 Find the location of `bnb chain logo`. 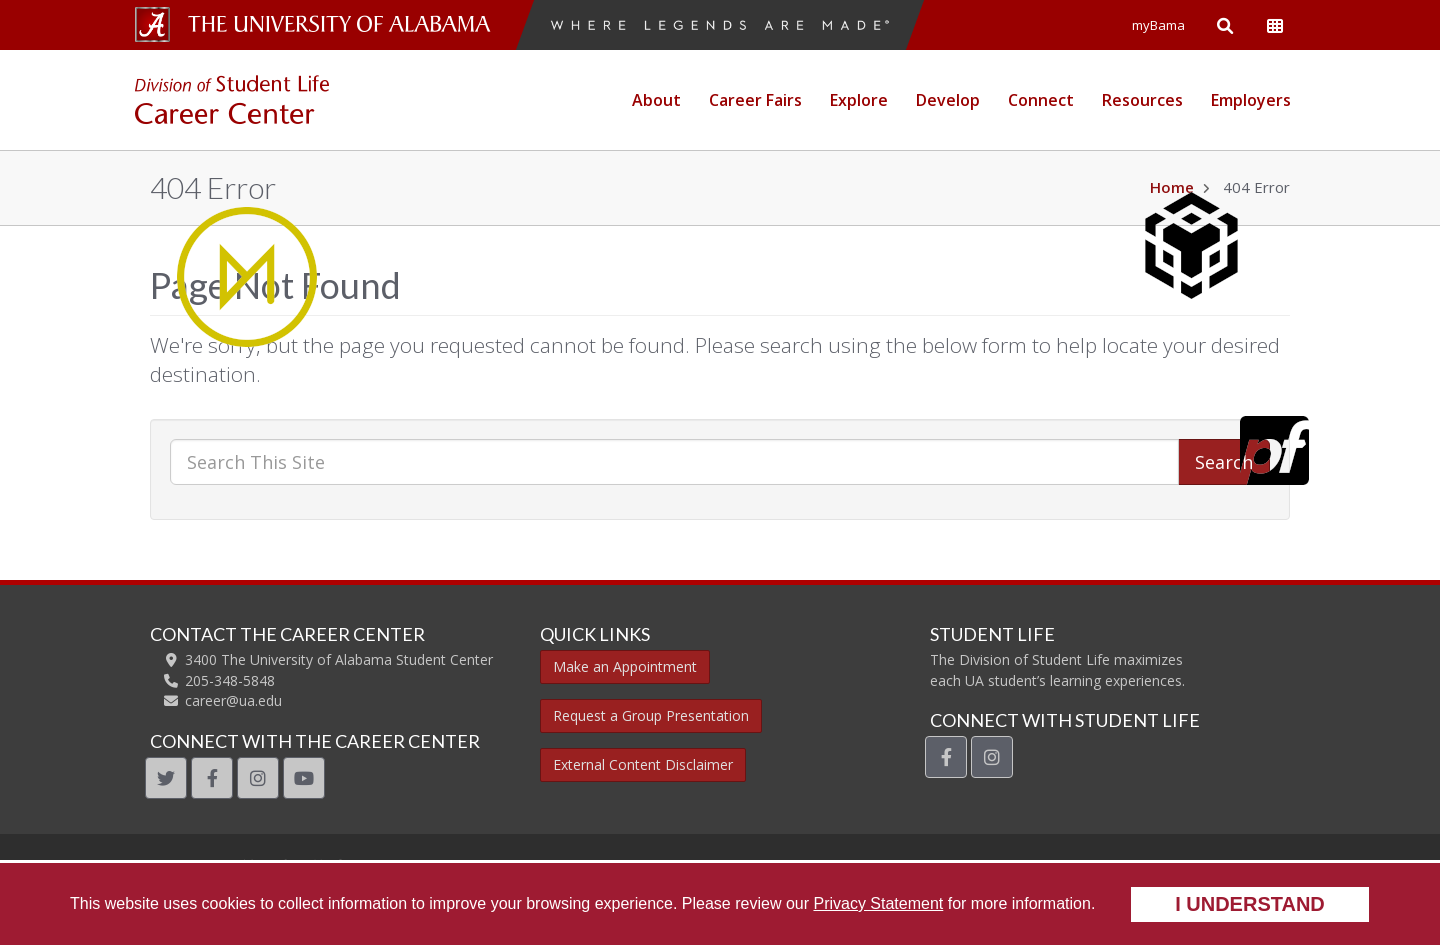

bnb chain logo is located at coordinates (1191, 245).